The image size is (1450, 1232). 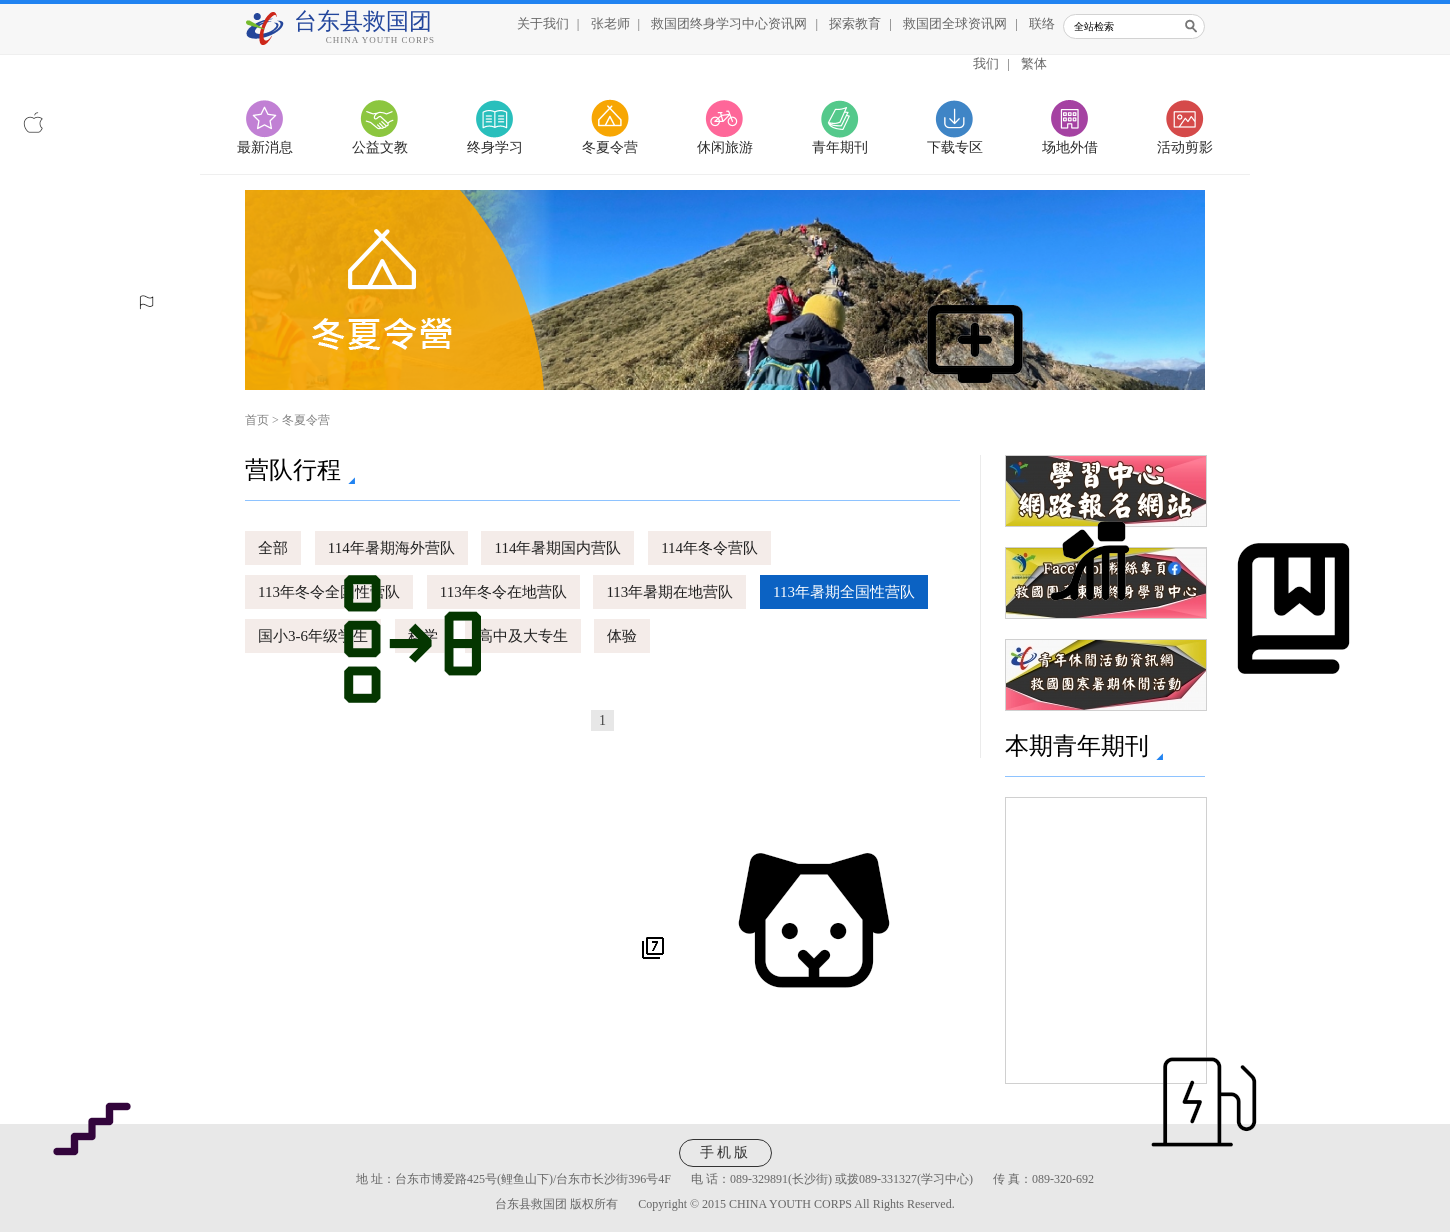 What do you see at coordinates (92, 1129) in the screenshot?
I see `view steps or stairs in a building map` at bounding box center [92, 1129].